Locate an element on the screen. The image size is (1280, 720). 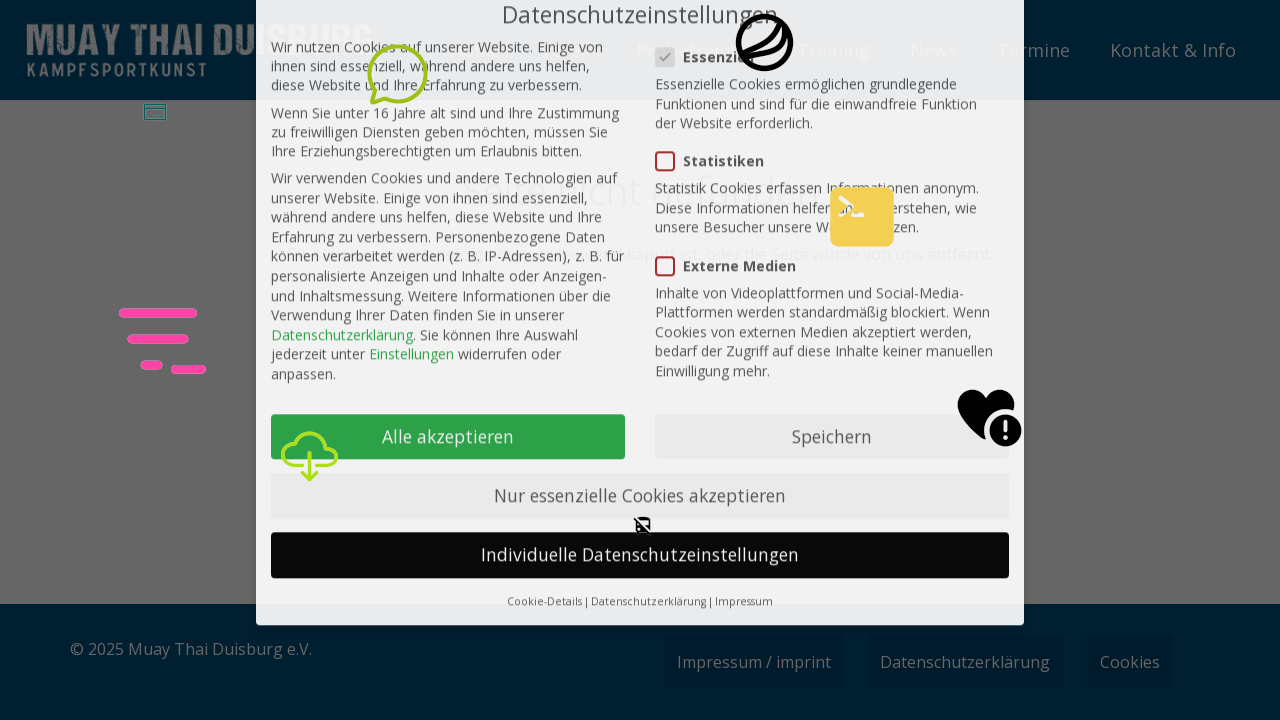
manage payment methods is located at coordinates (155, 112).